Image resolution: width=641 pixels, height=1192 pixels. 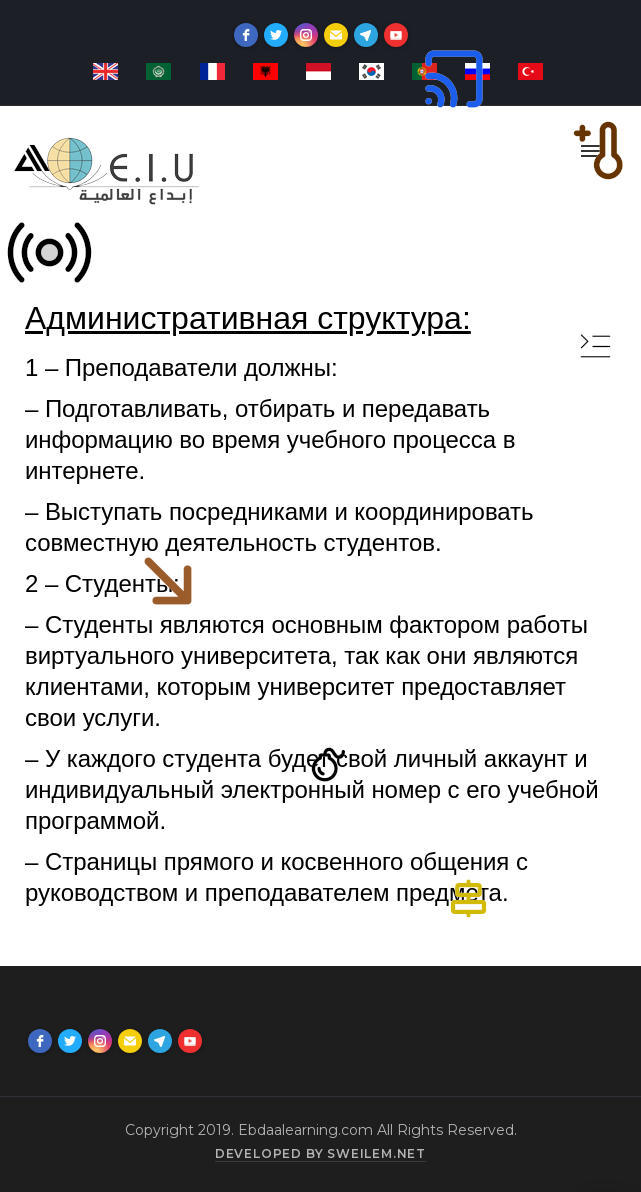 I want to click on increase temperature setting, so click(x=602, y=150).